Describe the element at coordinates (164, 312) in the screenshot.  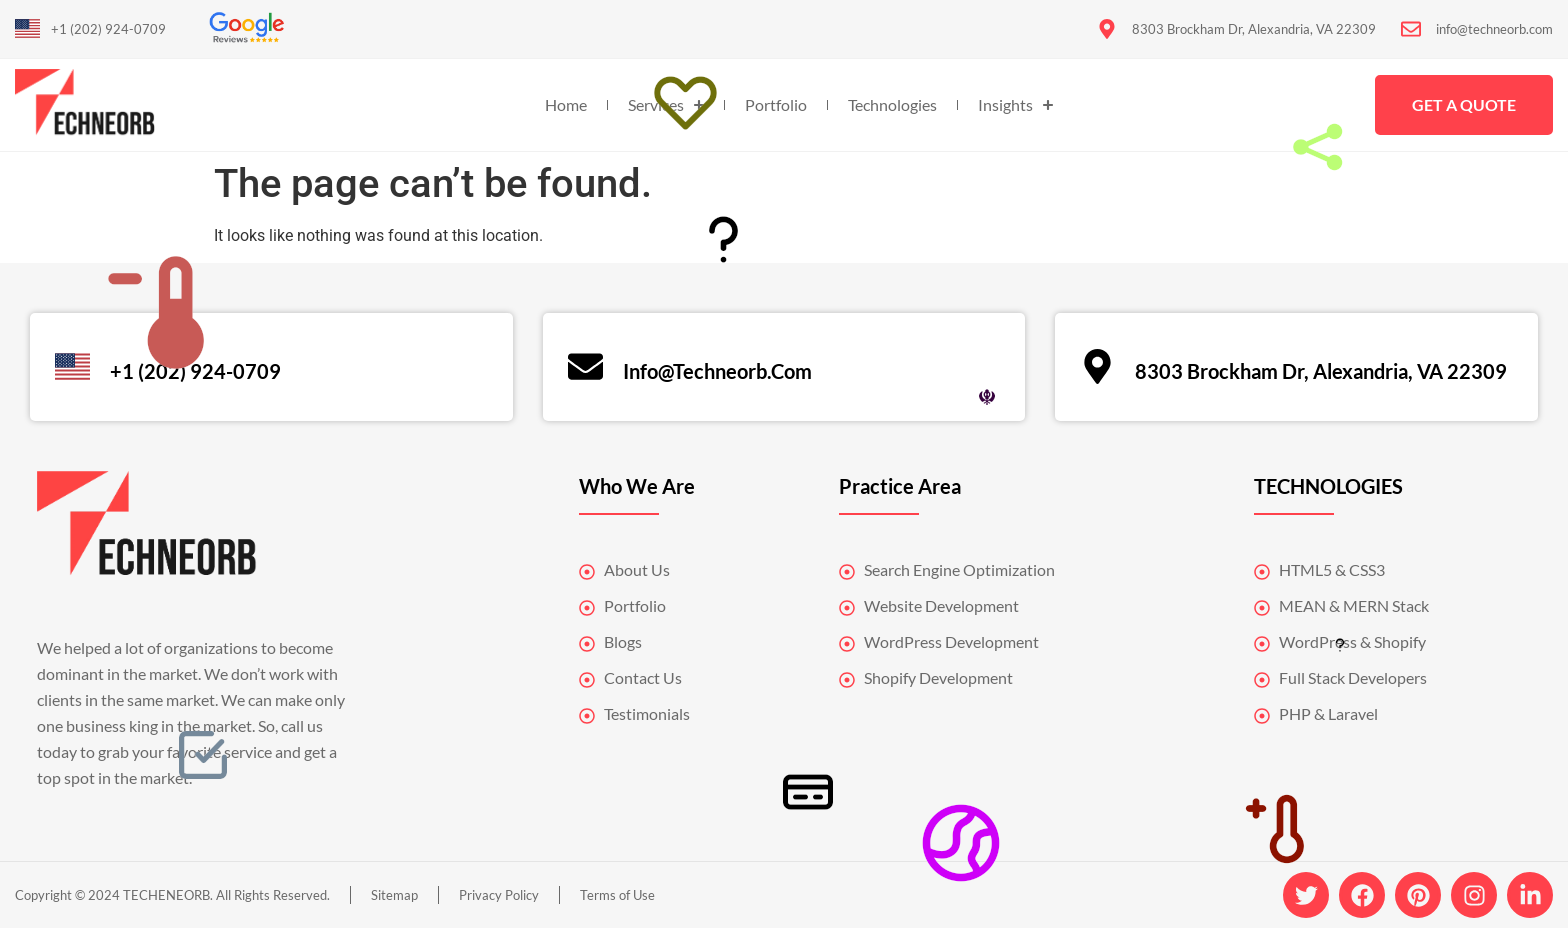
I see `decrease temperature setting` at that location.